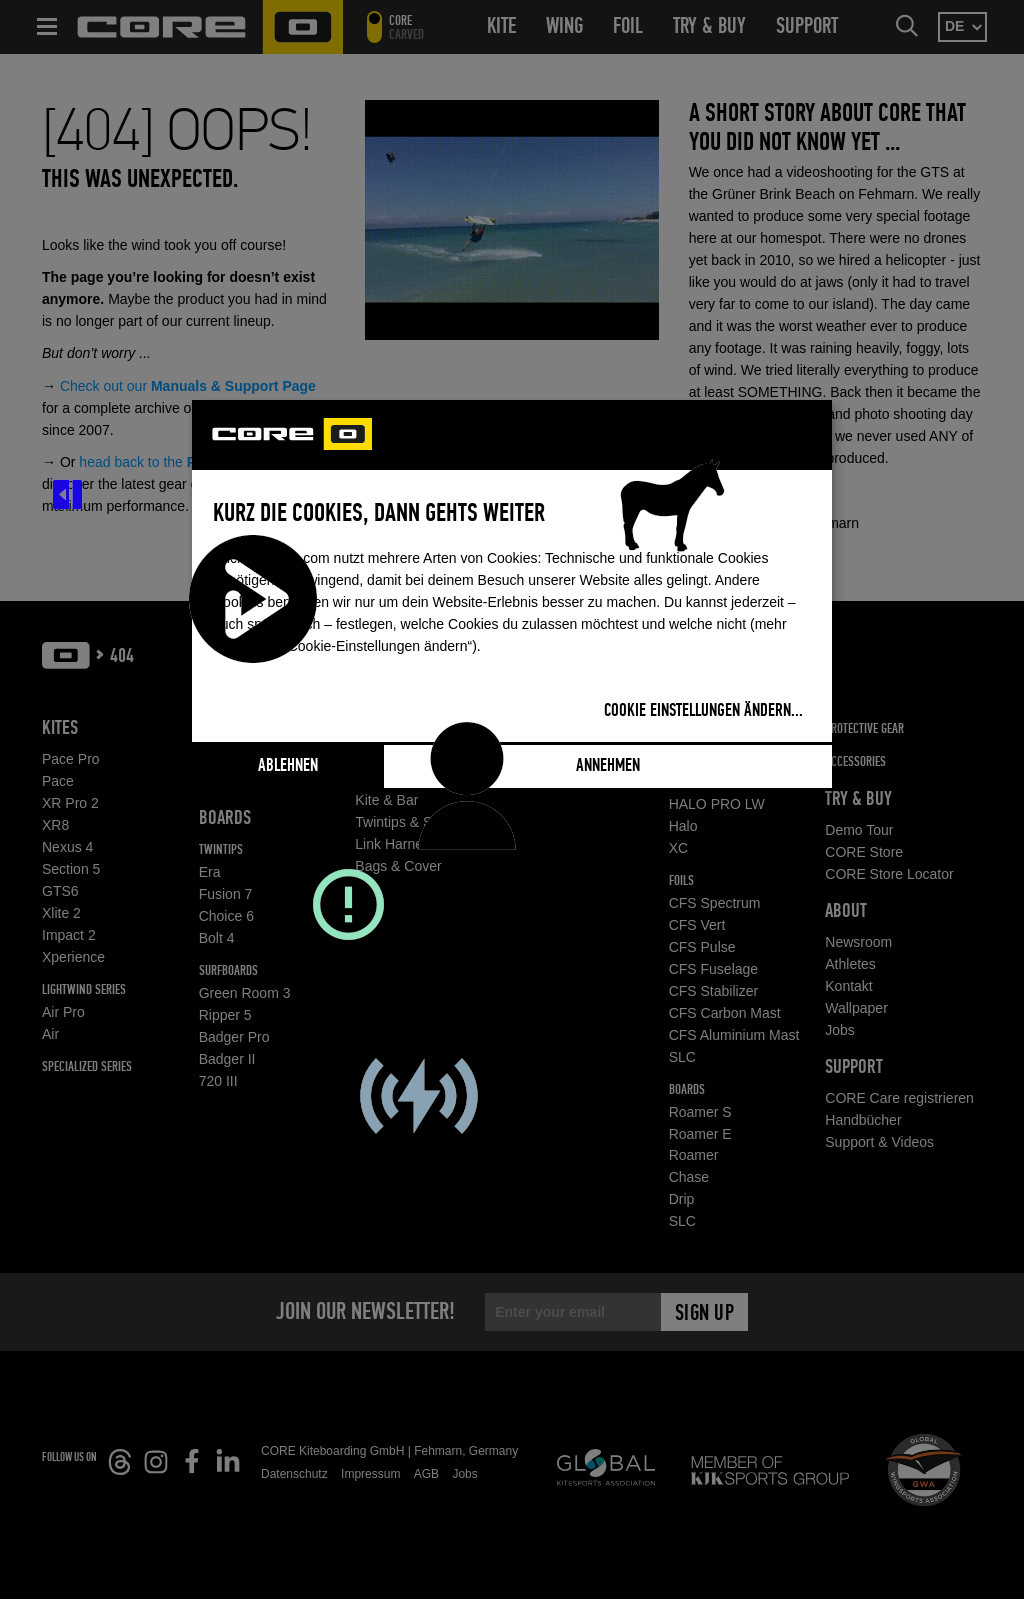  Describe the element at coordinates (467, 789) in the screenshot. I see `view your profile` at that location.